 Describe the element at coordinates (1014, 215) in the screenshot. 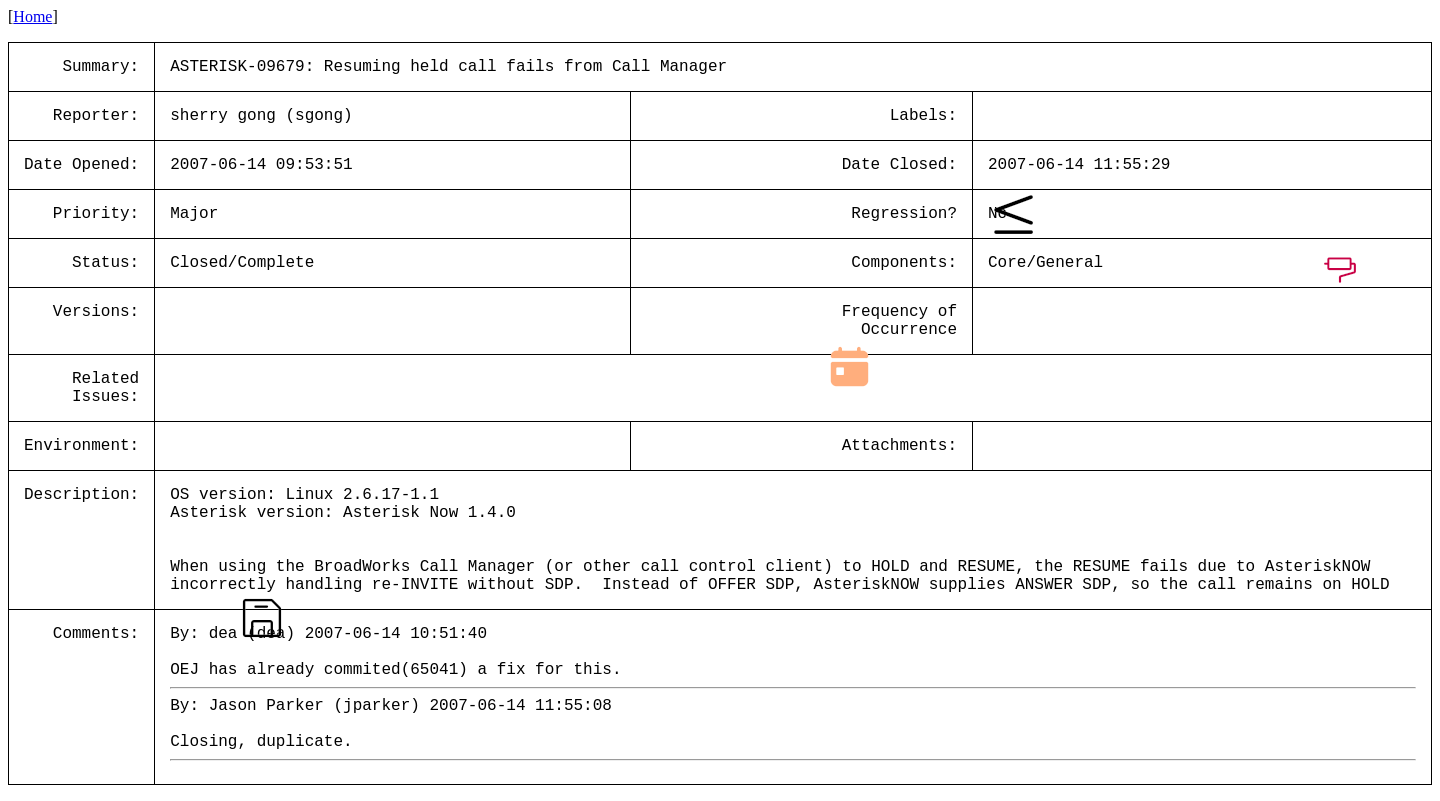

I see `less than or equal to mathematical operator` at that location.